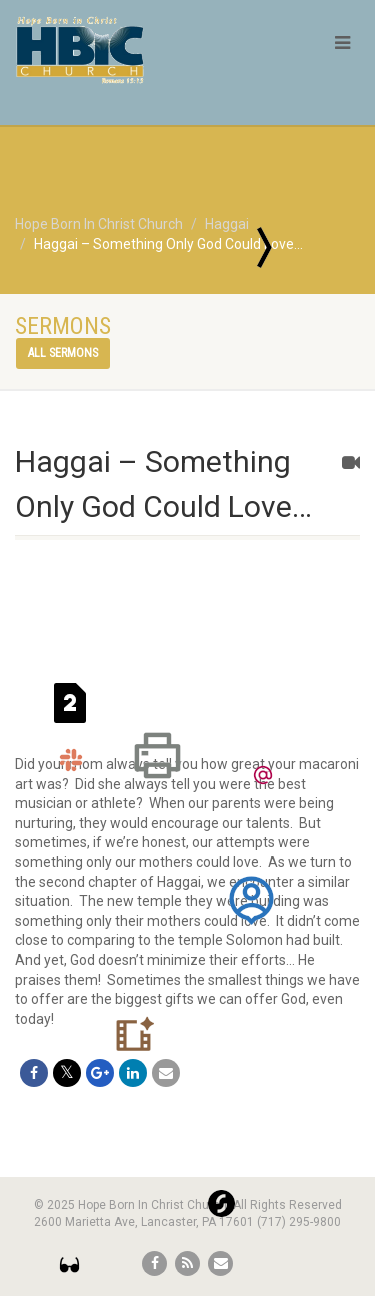 This screenshot has width=375, height=1296. What do you see at coordinates (133, 1035) in the screenshot?
I see `generate video content using AI` at bounding box center [133, 1035].